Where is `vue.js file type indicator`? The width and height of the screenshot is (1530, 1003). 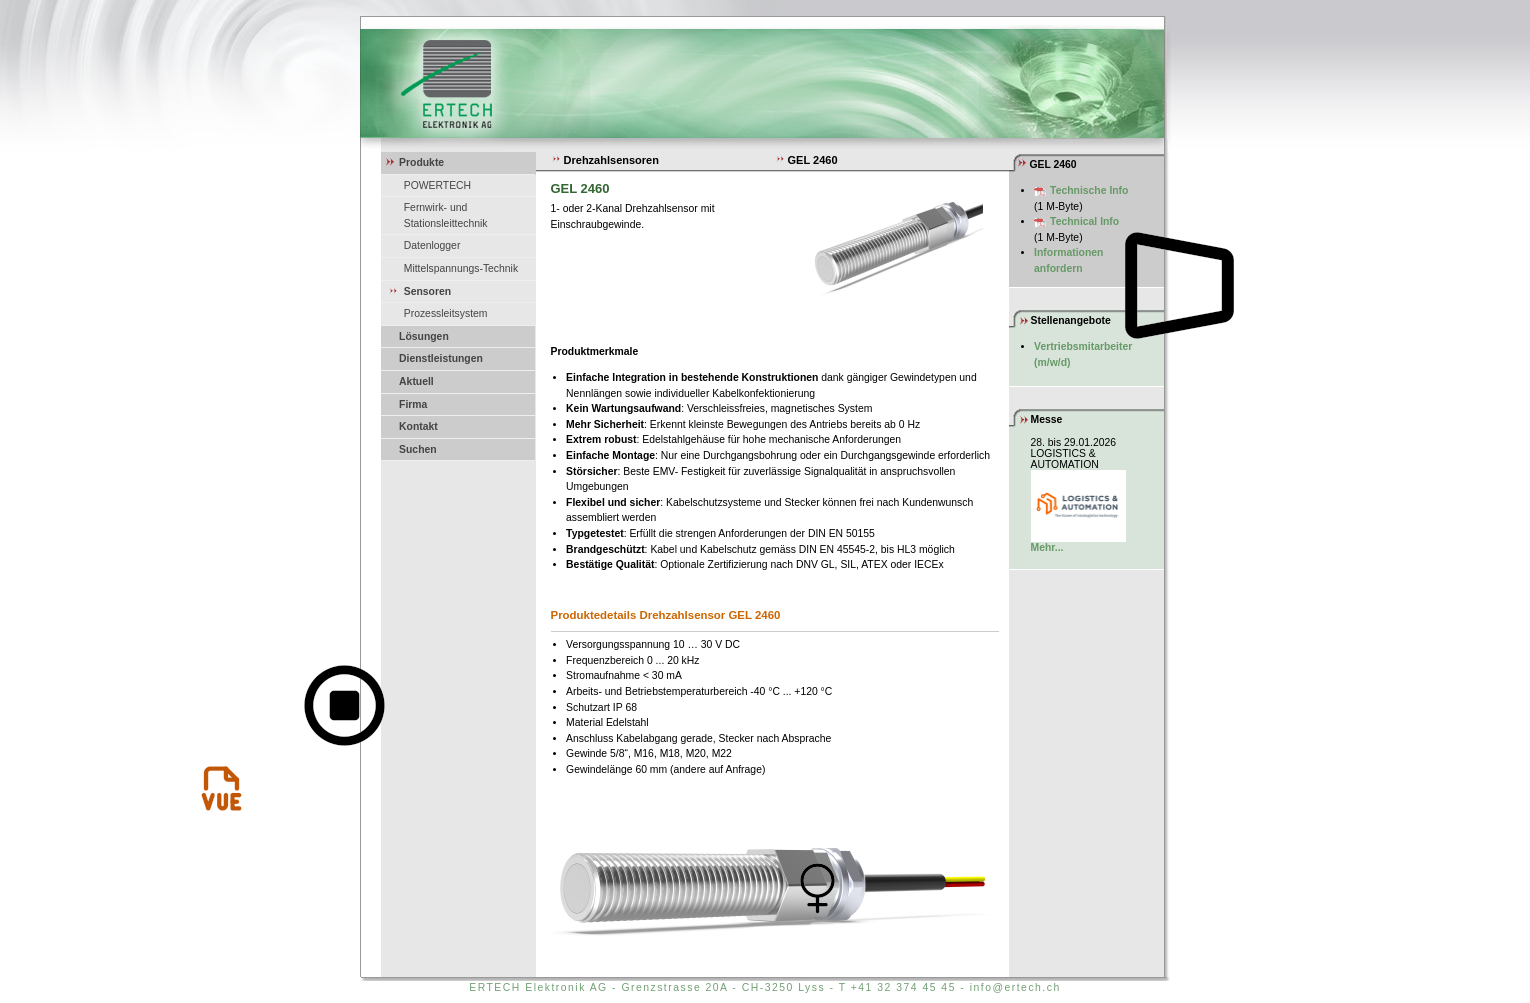
vue.js file type indicator is located at coordinates (221, 788).